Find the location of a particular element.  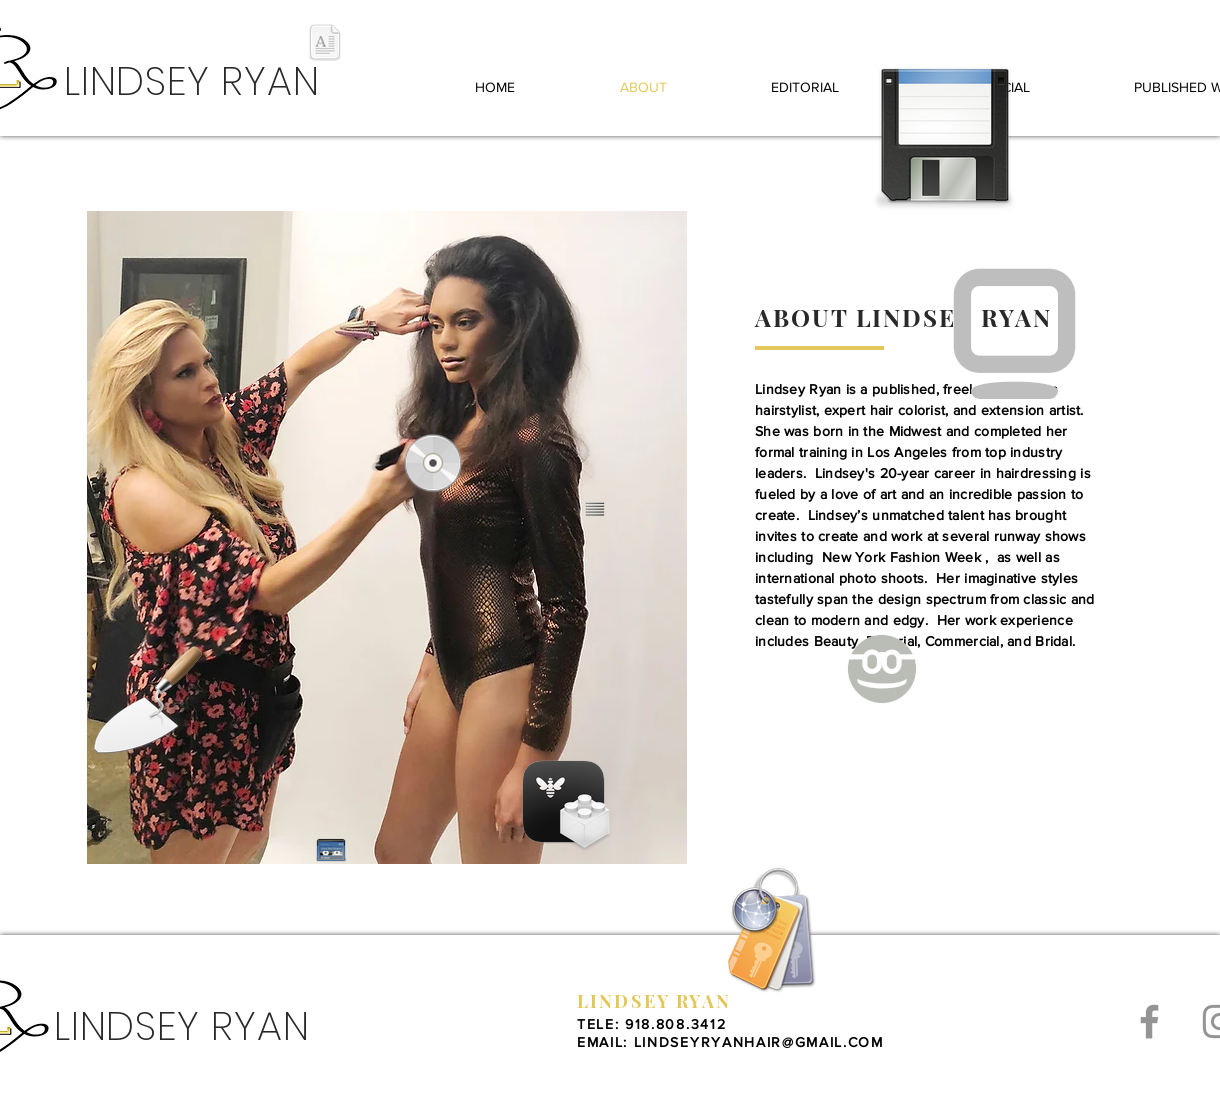

open kandji extension manager is located at coordinates (563, 801).